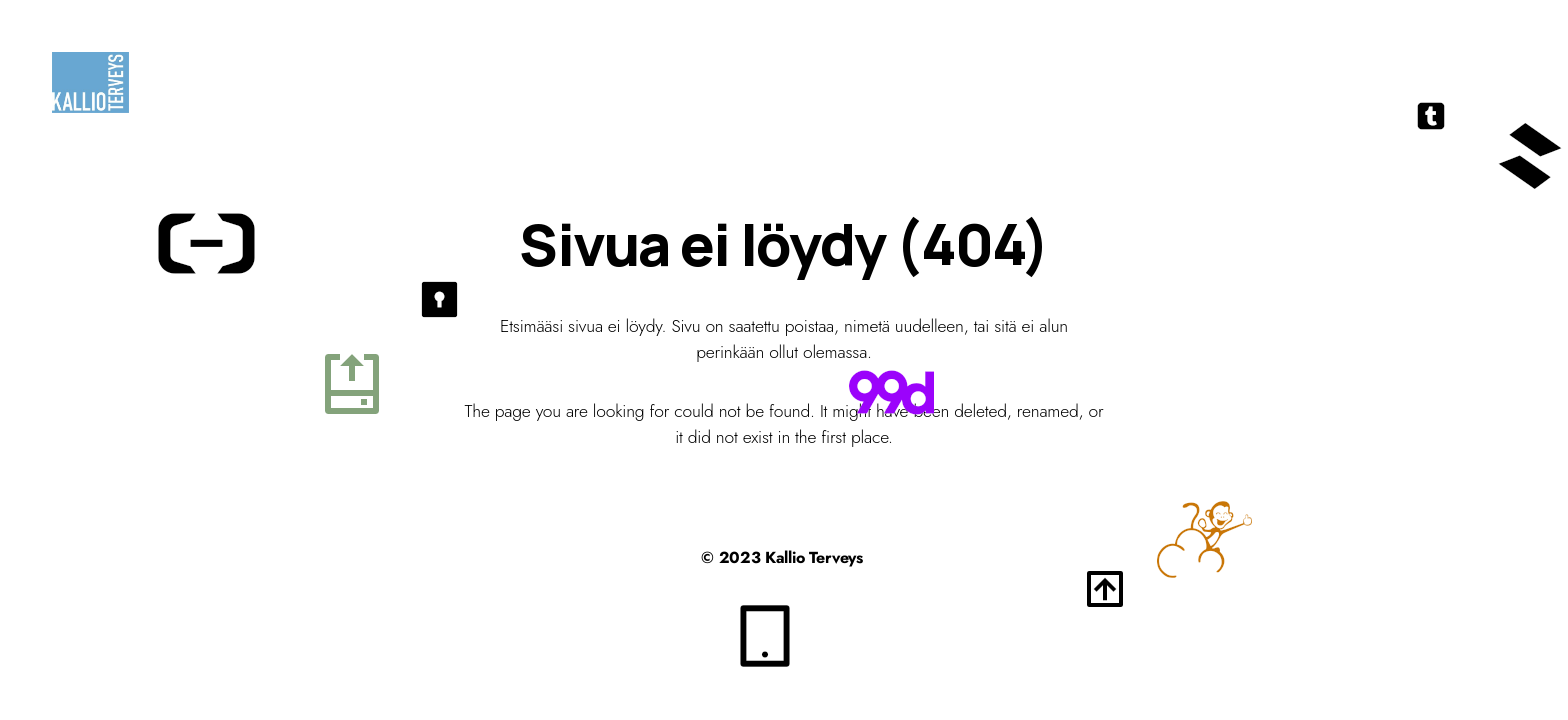 This screenshot has width=1568, height=720. What do you see at coordinates (206, 243) in the screenshot?
I see `alibaba cloud services logo` at bounding box center [206, 243].